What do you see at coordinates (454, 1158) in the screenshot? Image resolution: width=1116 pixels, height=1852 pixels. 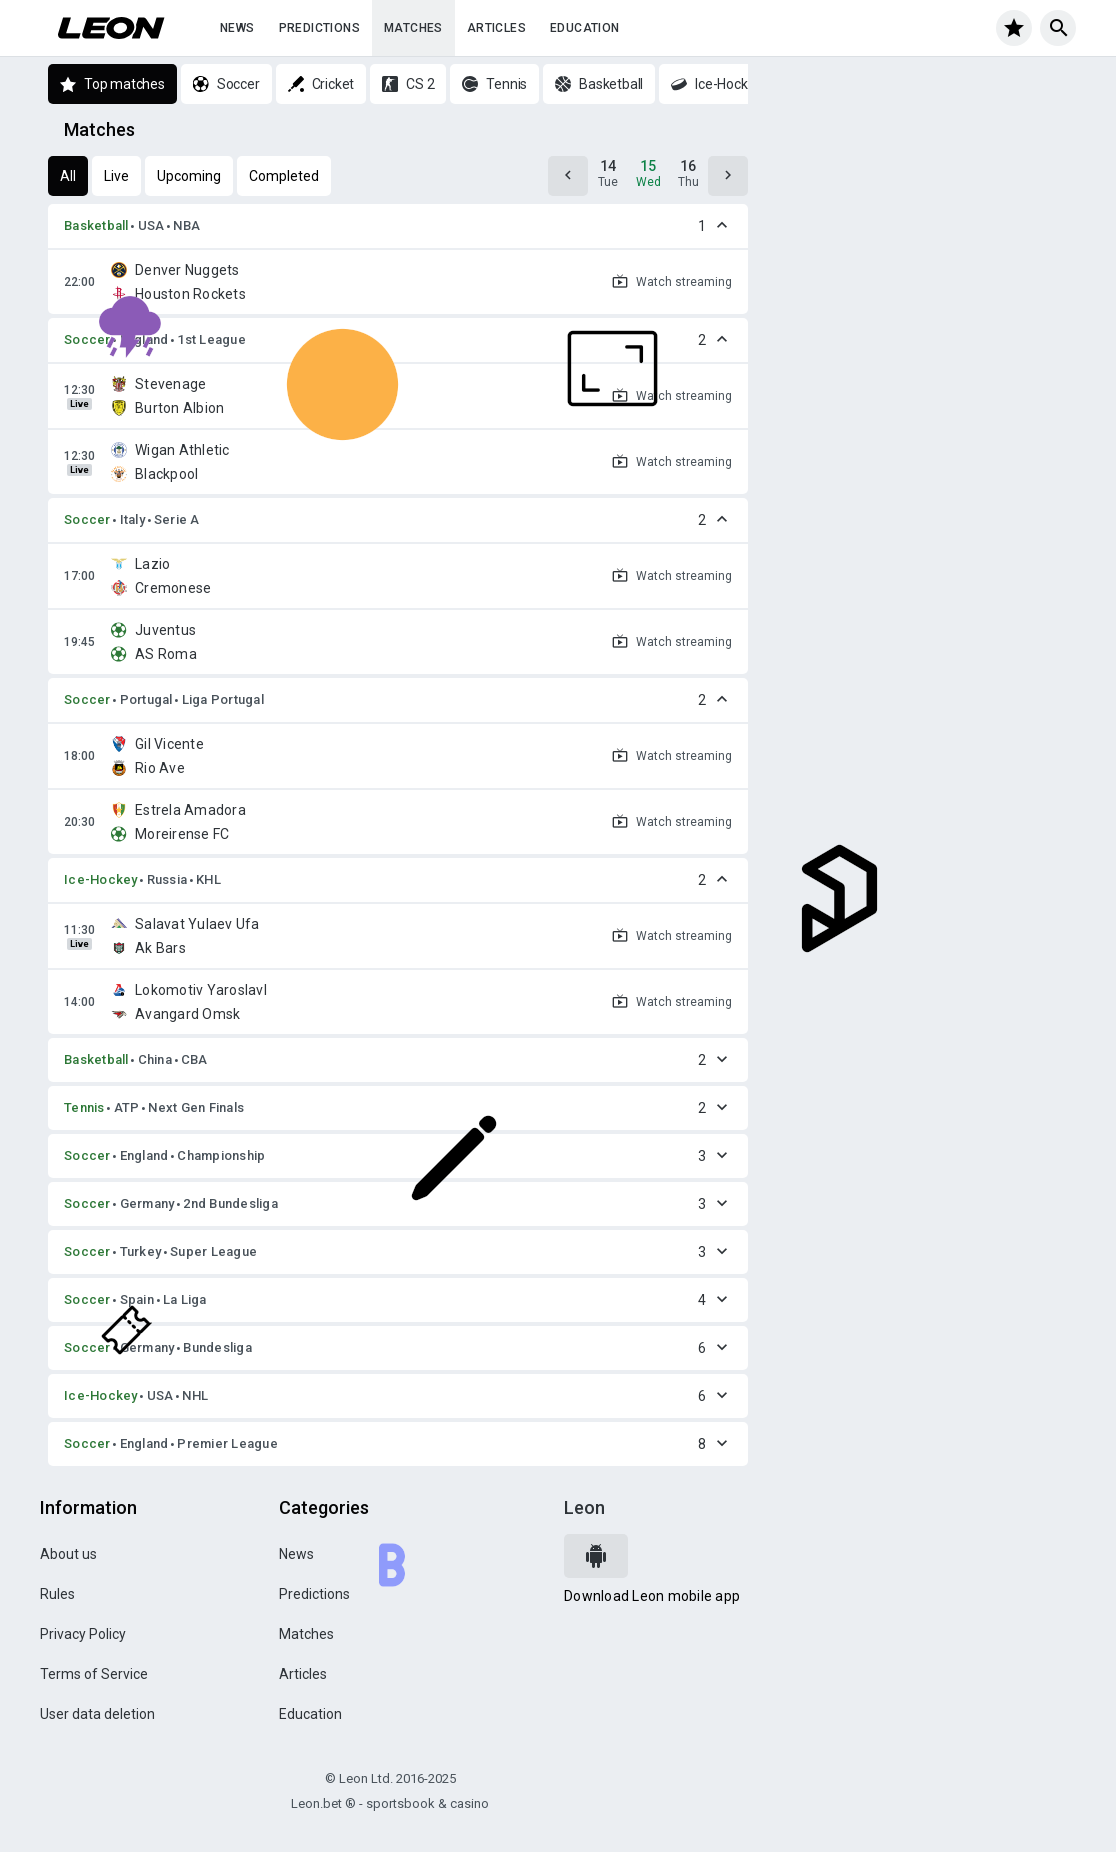 I see `edit content or text` at bounding box center [454, 1158].